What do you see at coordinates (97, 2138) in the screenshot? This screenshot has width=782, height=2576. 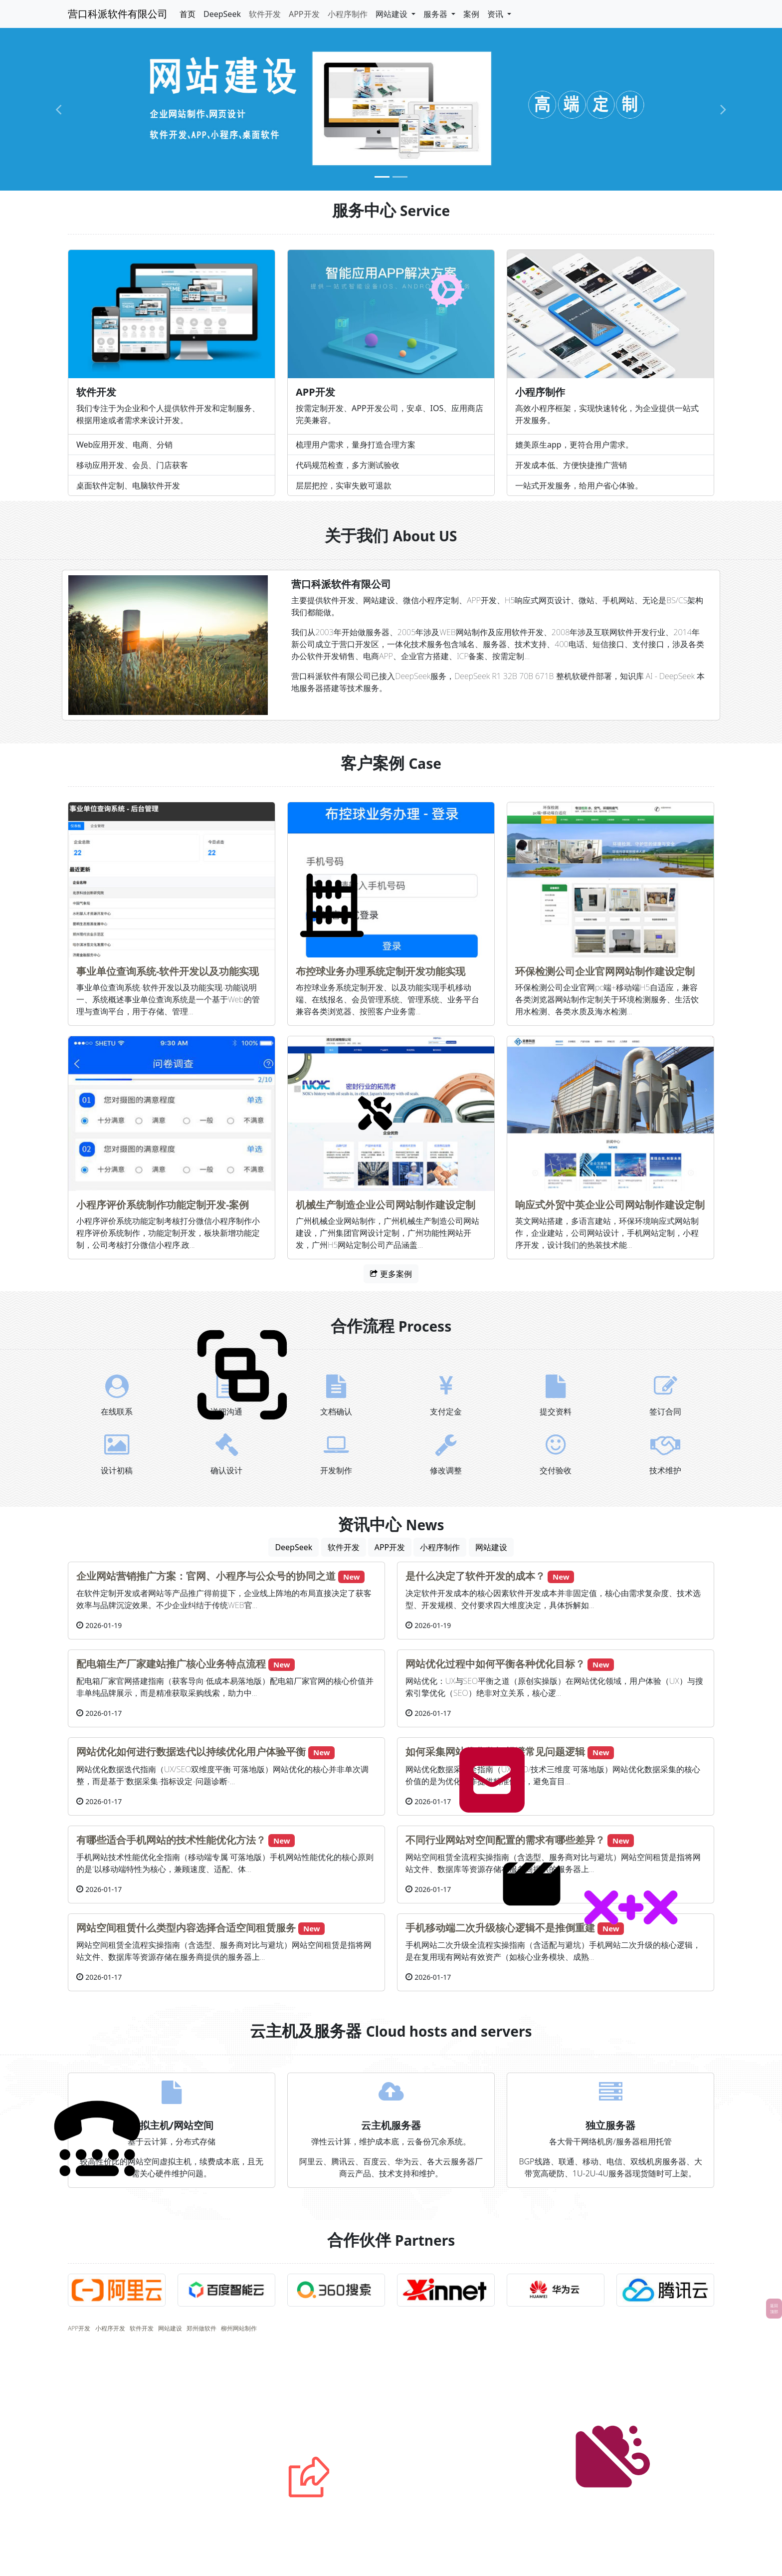 I see `access TTY or text telephone services` at bounding box center [97, 2138].